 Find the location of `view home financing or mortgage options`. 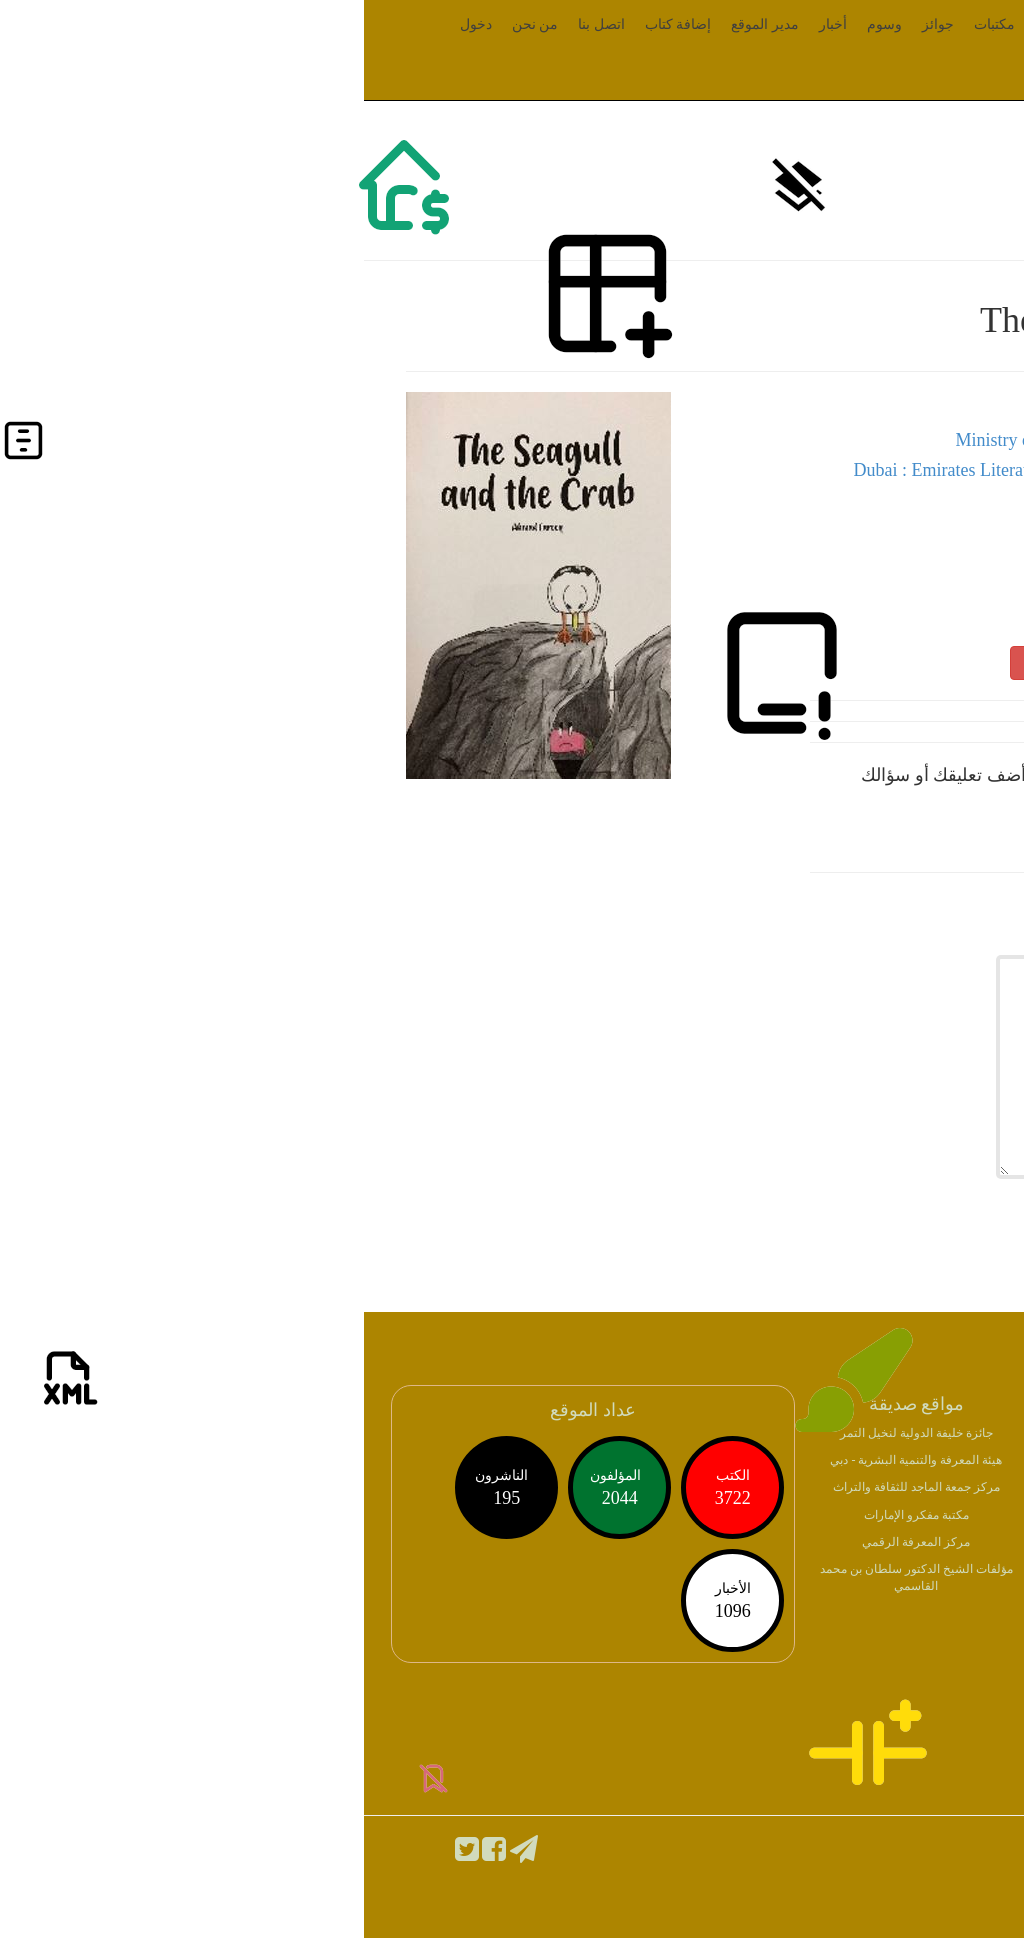

view home financing or mortgage options is located at coordinates (404, 185).